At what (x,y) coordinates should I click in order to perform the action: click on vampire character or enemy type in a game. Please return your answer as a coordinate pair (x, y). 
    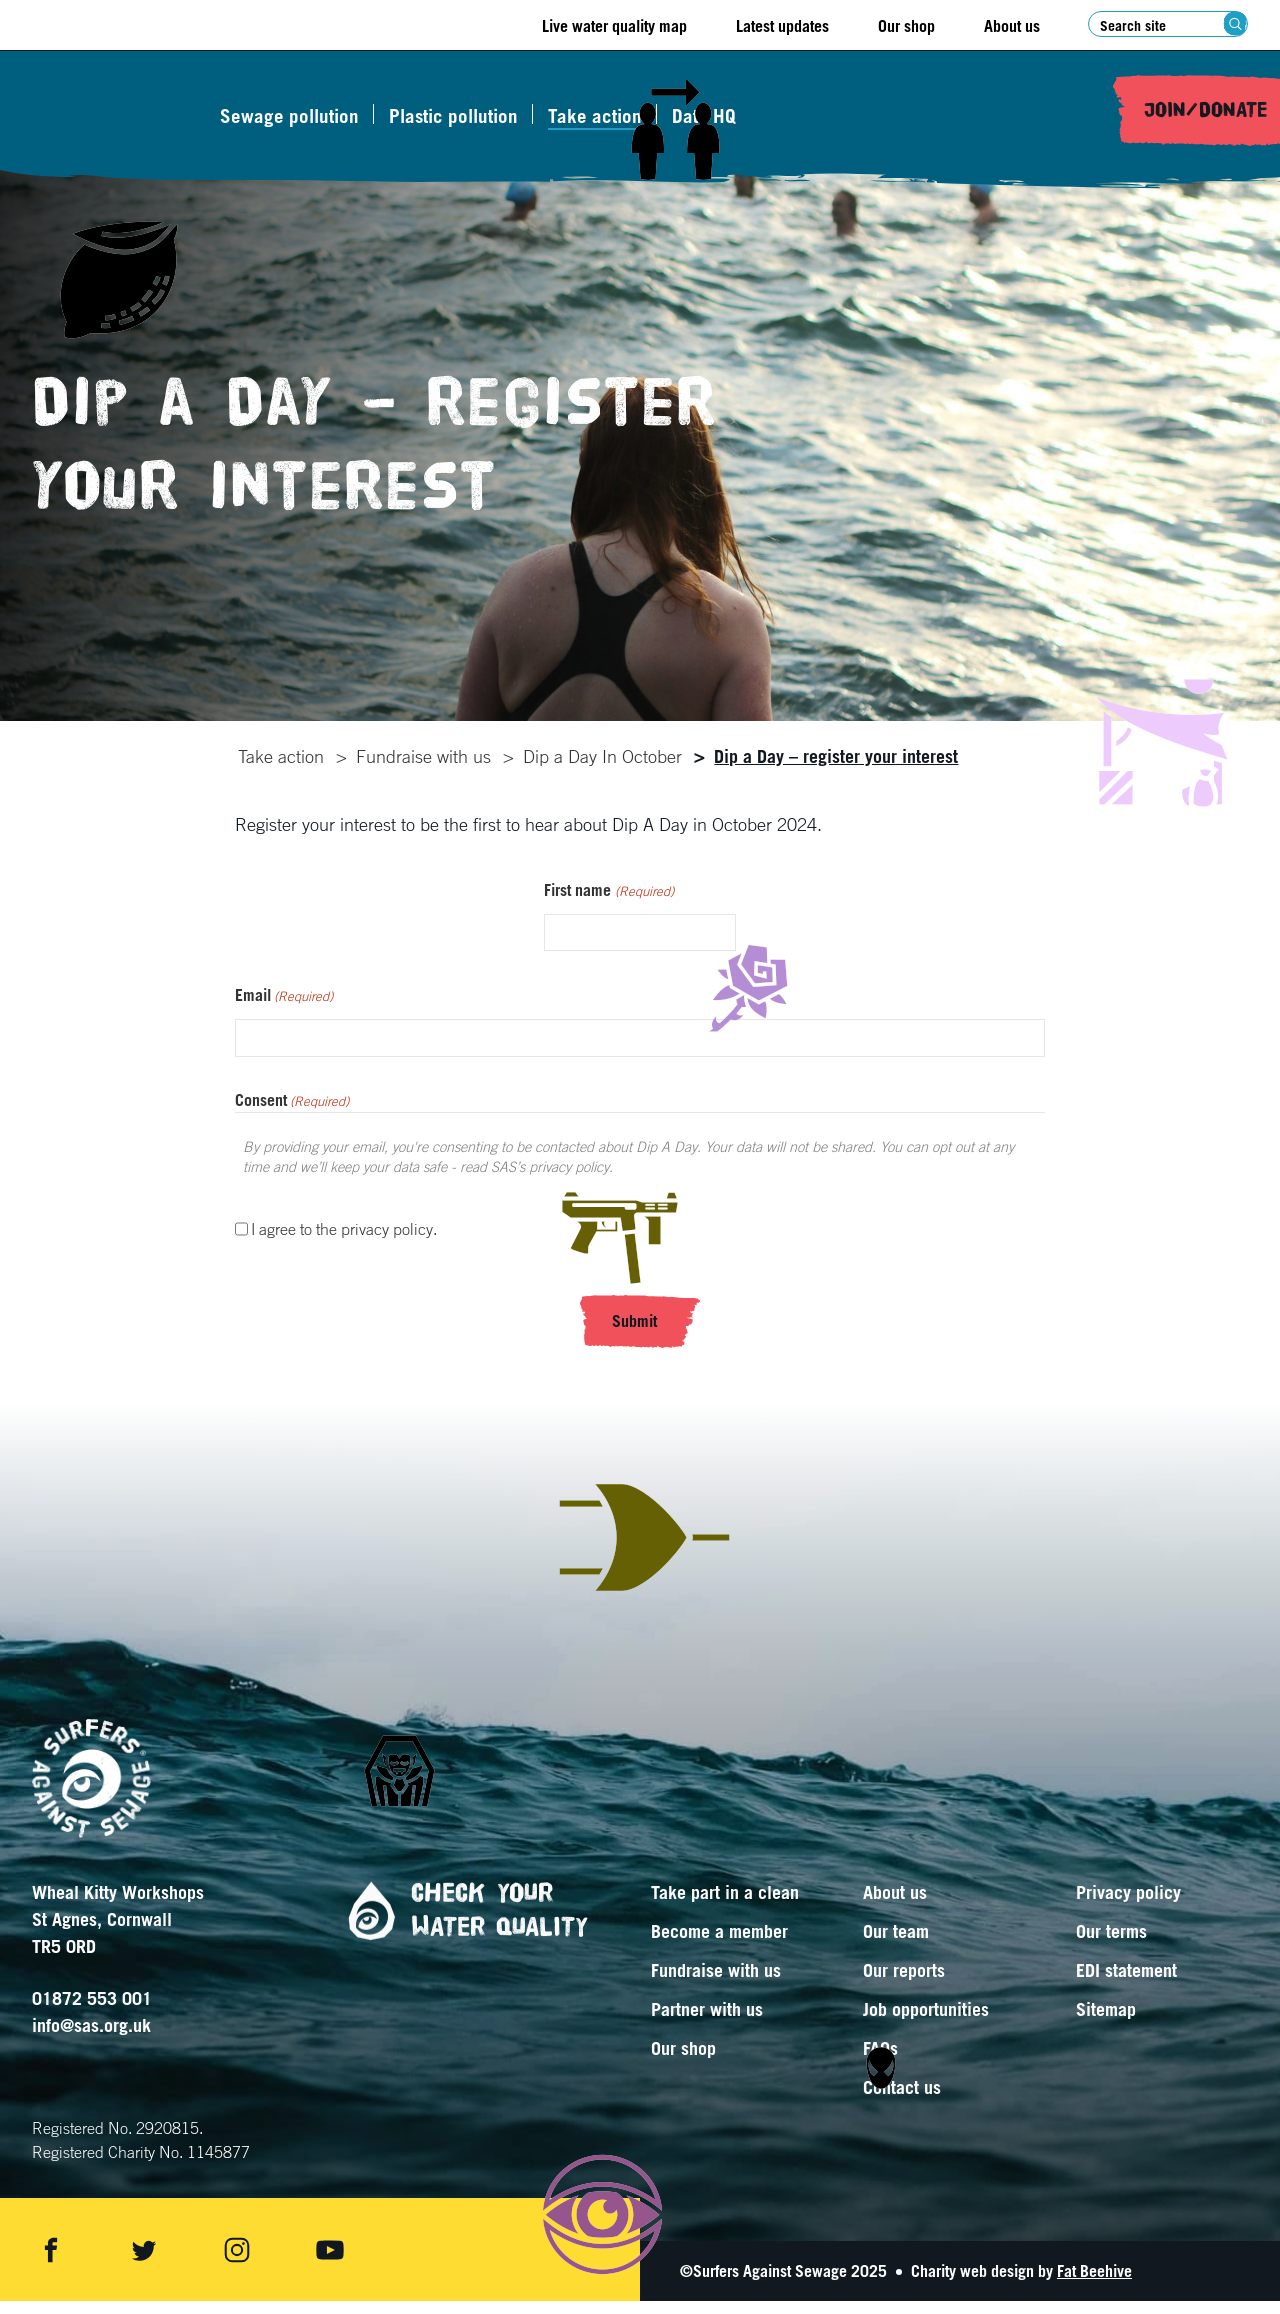
    Looking at the image, I should click on (399, 1770).